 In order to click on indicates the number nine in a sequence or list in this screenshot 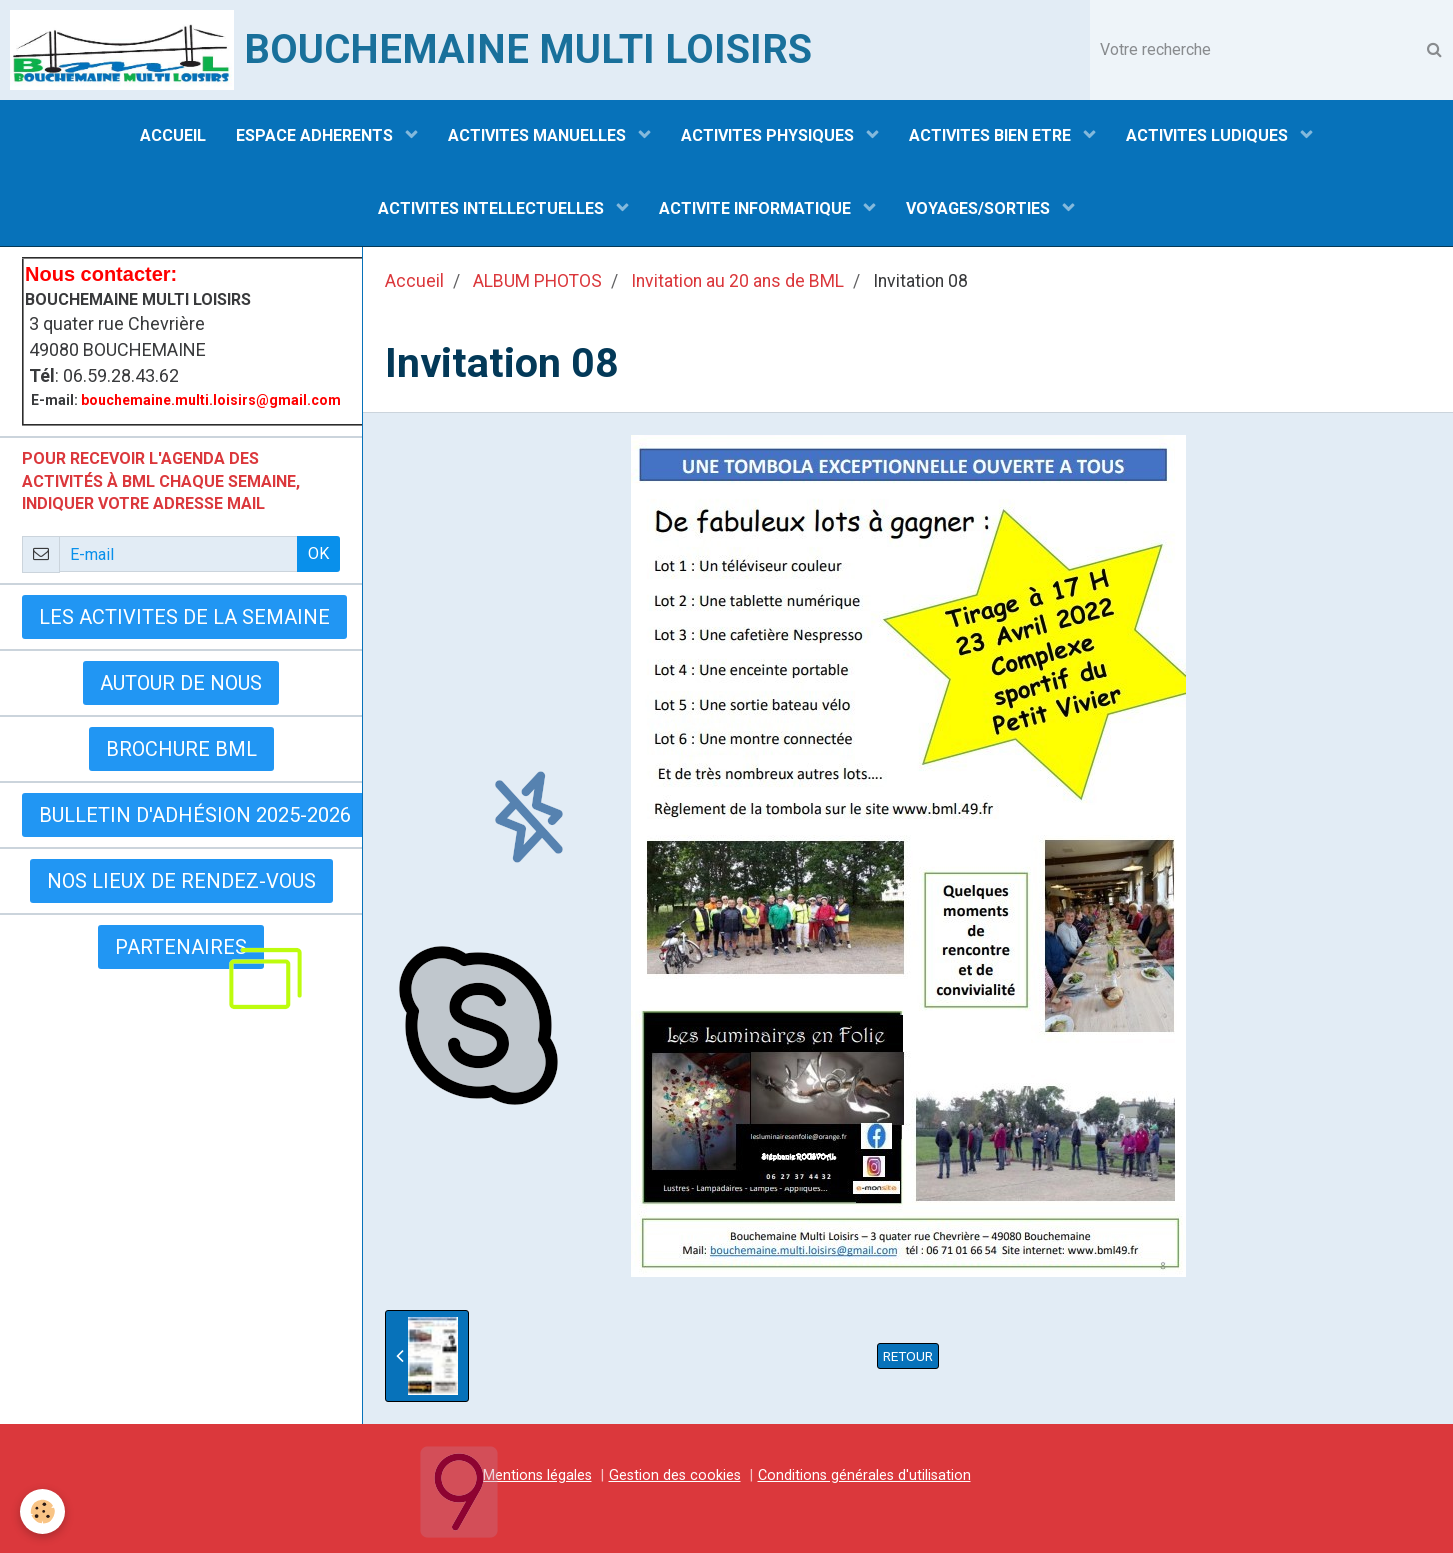, I will do `click(459, 1492)`.